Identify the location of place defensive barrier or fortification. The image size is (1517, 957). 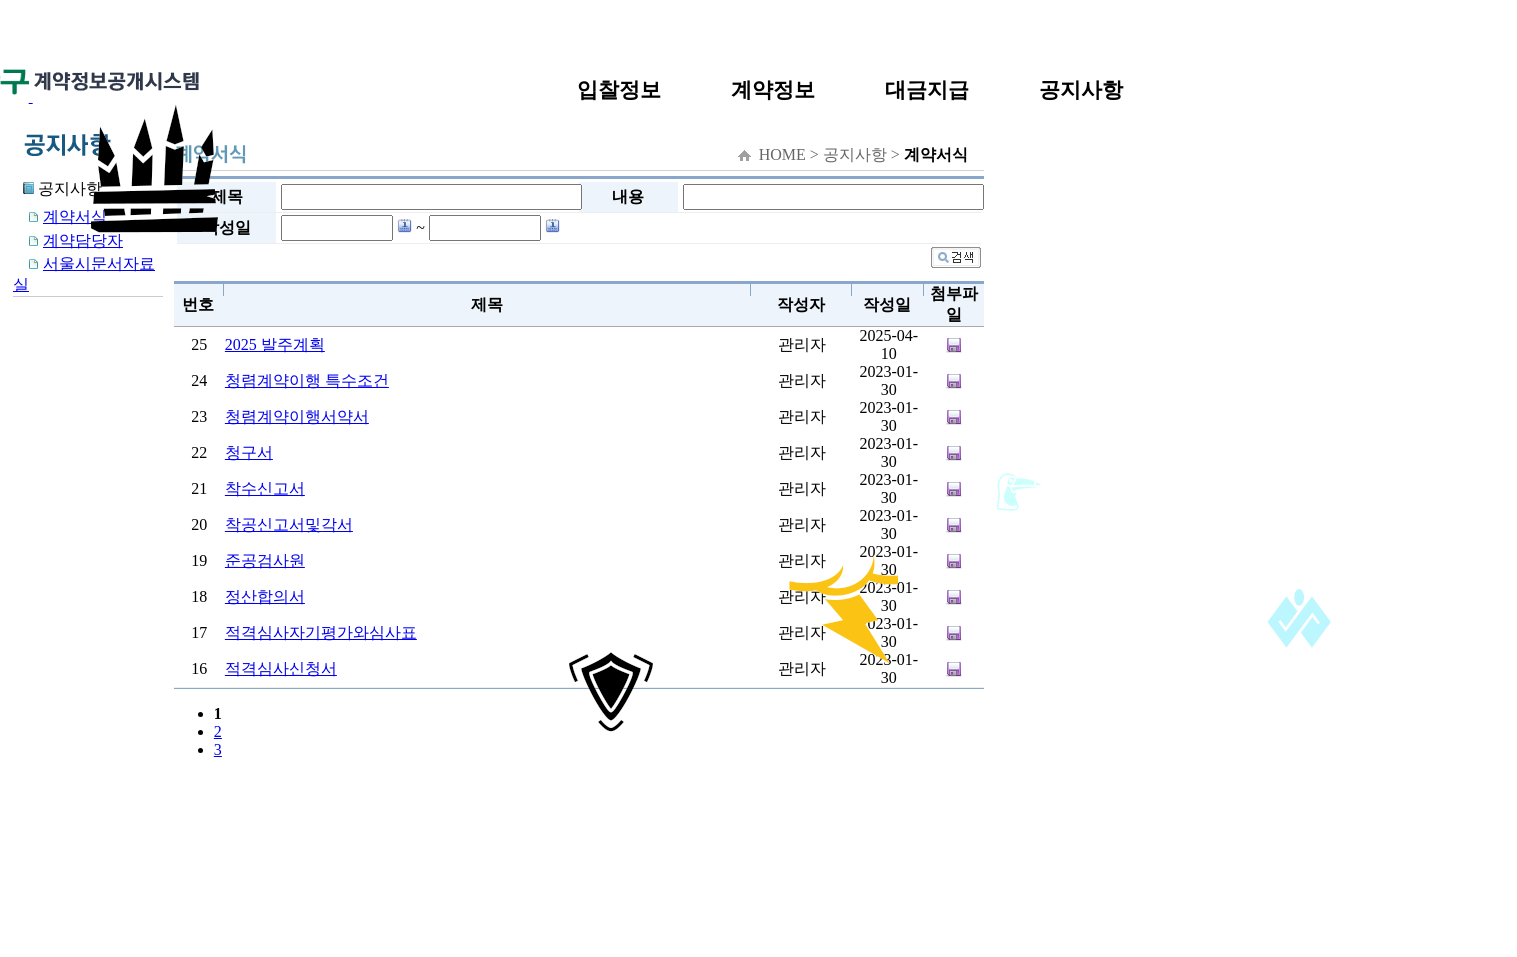
(154, 168).